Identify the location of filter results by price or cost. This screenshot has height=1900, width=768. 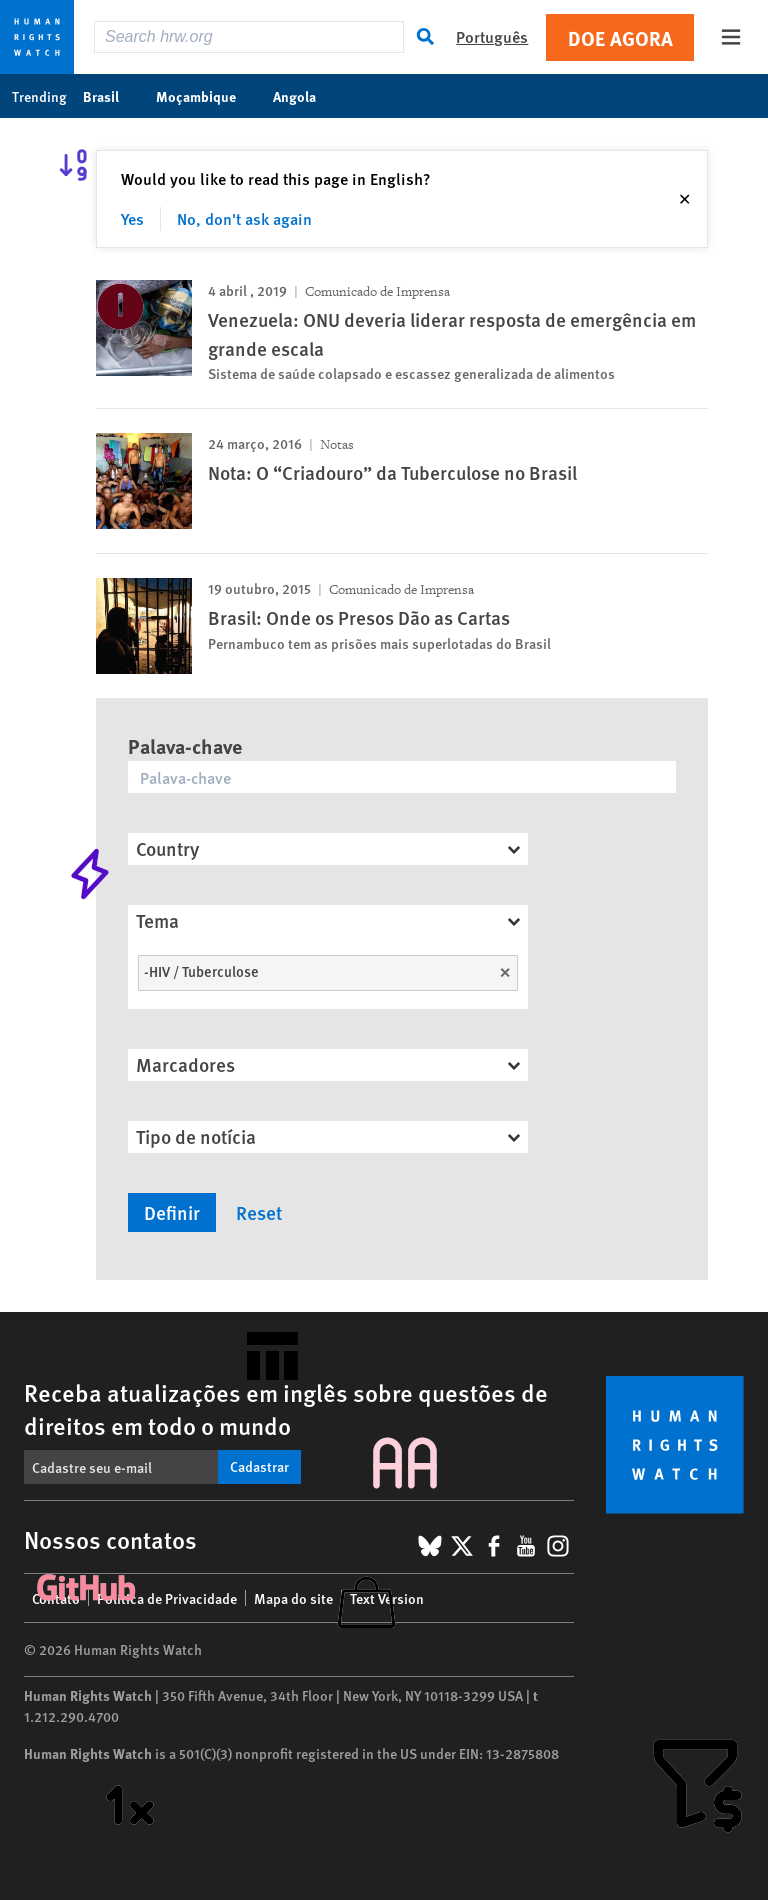
(695, 1781).